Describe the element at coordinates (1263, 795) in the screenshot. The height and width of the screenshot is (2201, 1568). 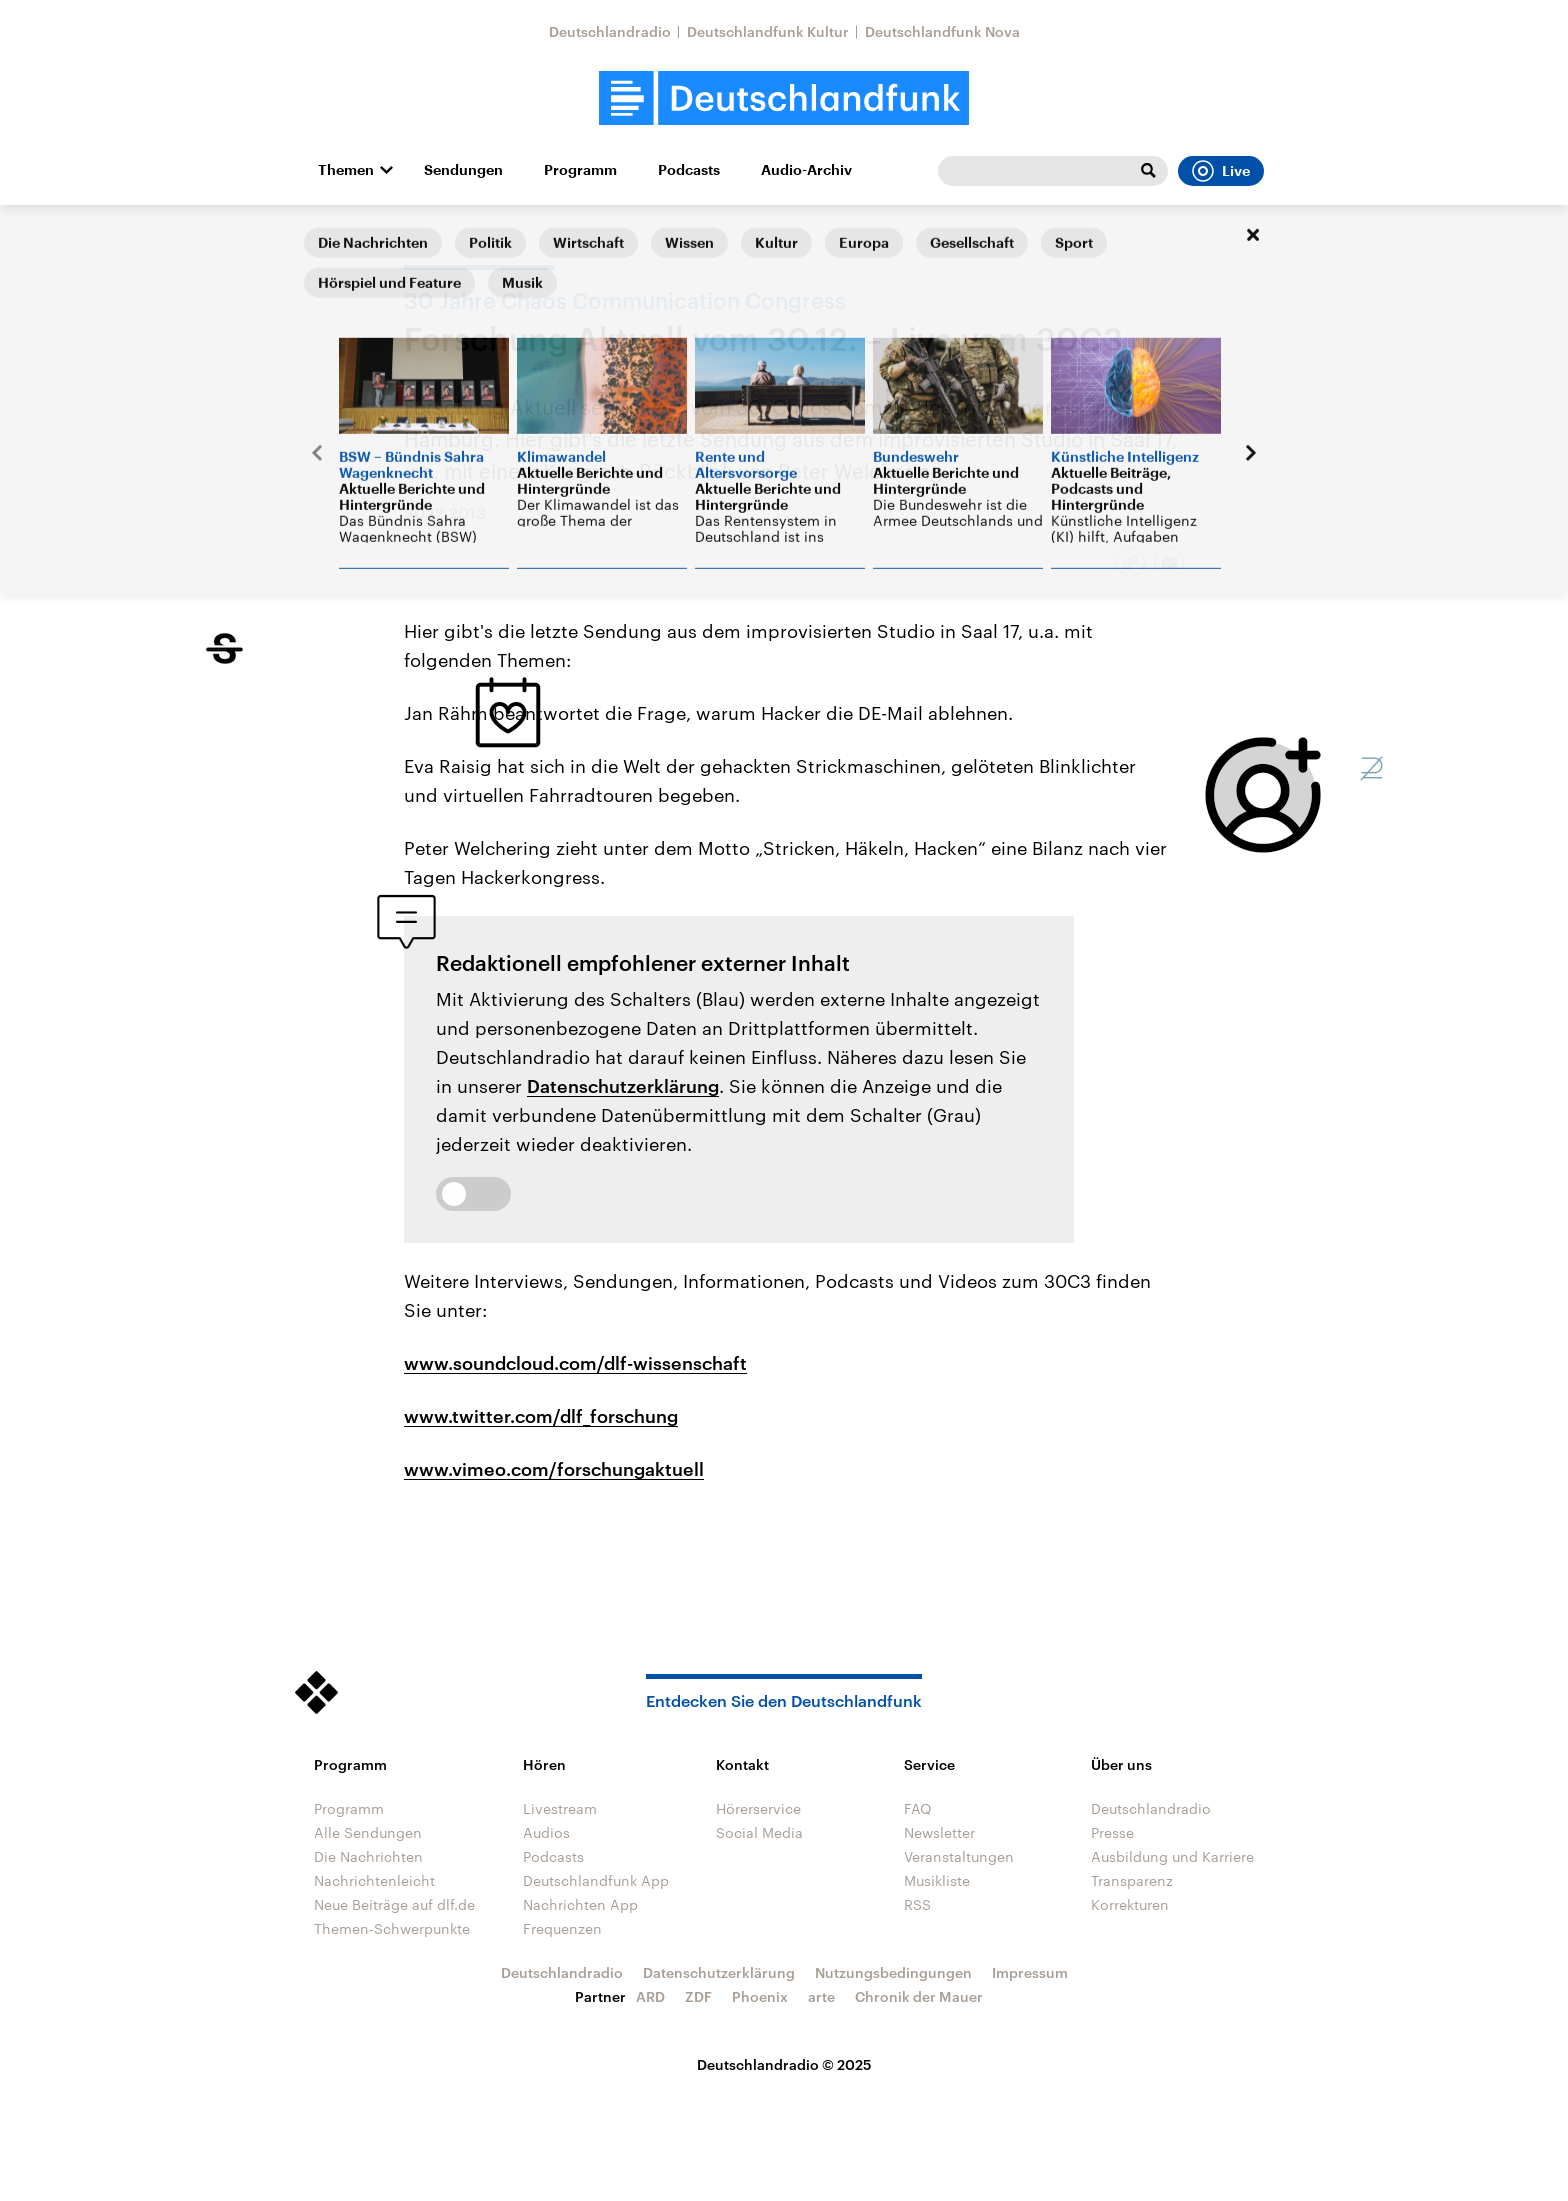
I see `add a new user or contact` at that location.